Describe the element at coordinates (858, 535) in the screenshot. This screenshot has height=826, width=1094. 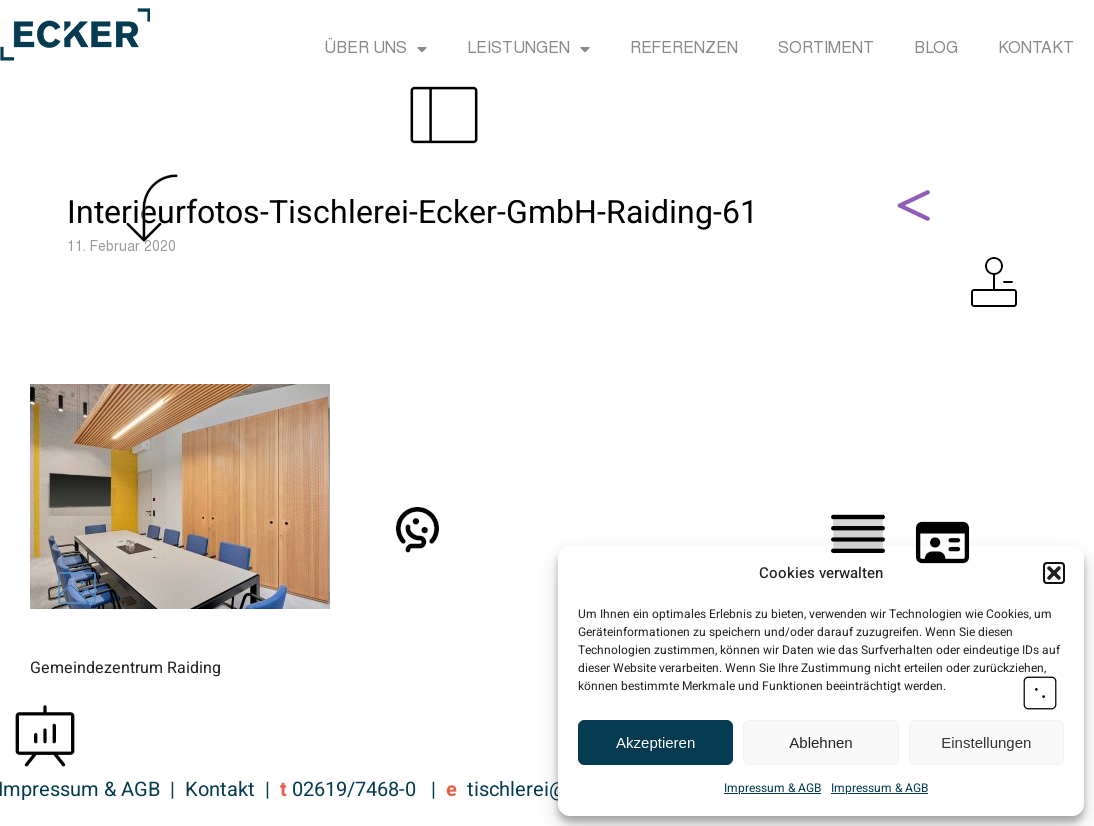
I see `justify text alignment` at that location.